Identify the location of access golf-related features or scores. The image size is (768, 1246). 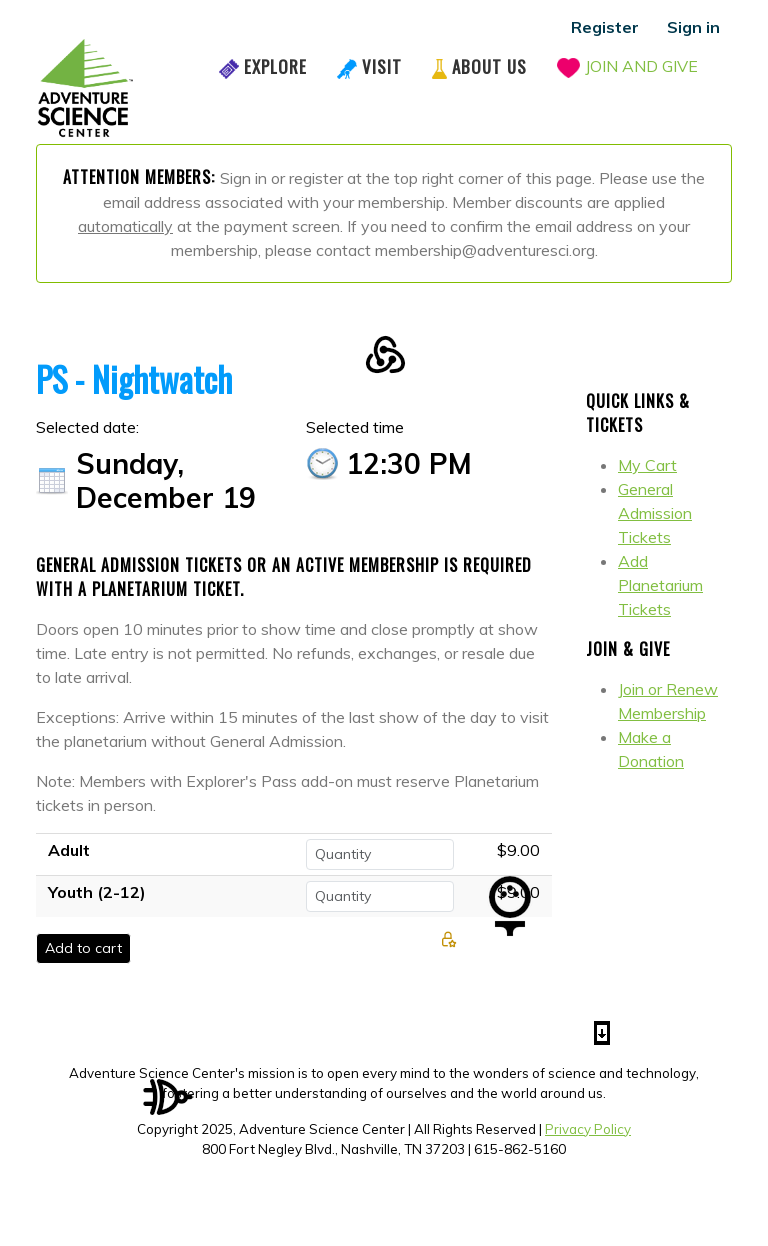
(510, 906).